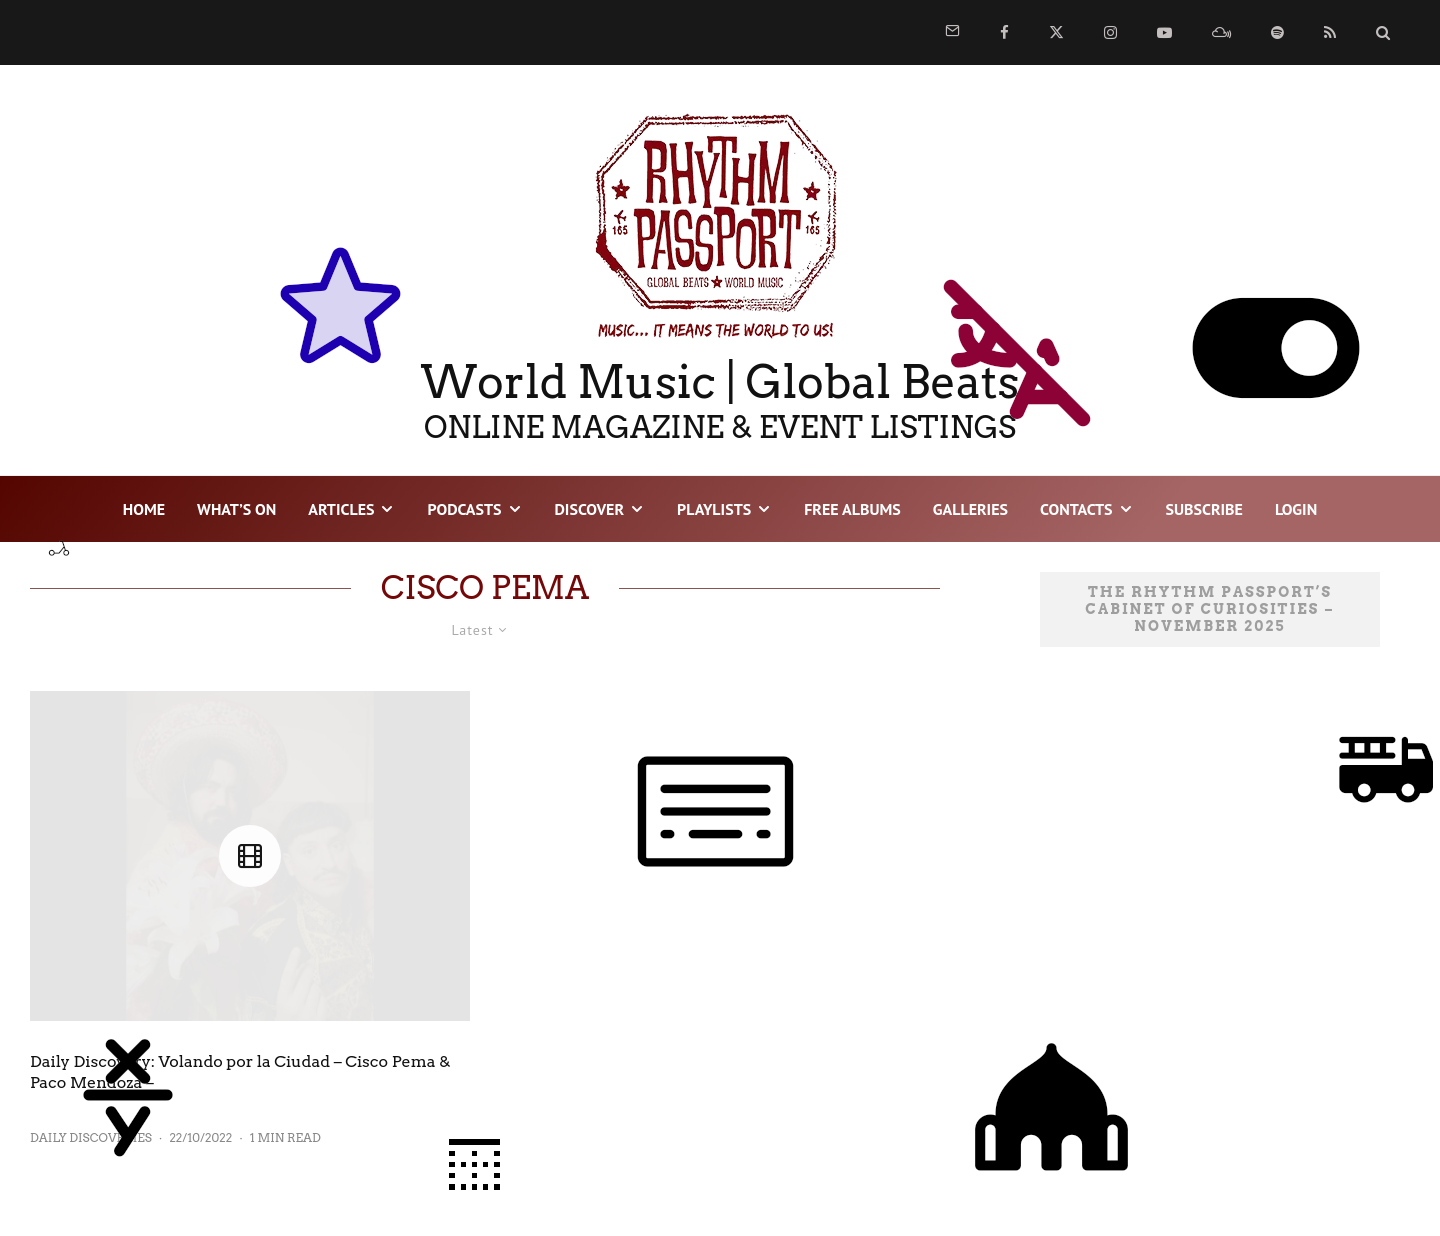 Image resolution: width=1440 pixels, height=1236 pixels. Describe the element at coordinates (59, 549) in the screenshot. I see `select scooter as transportation mode` at that location.